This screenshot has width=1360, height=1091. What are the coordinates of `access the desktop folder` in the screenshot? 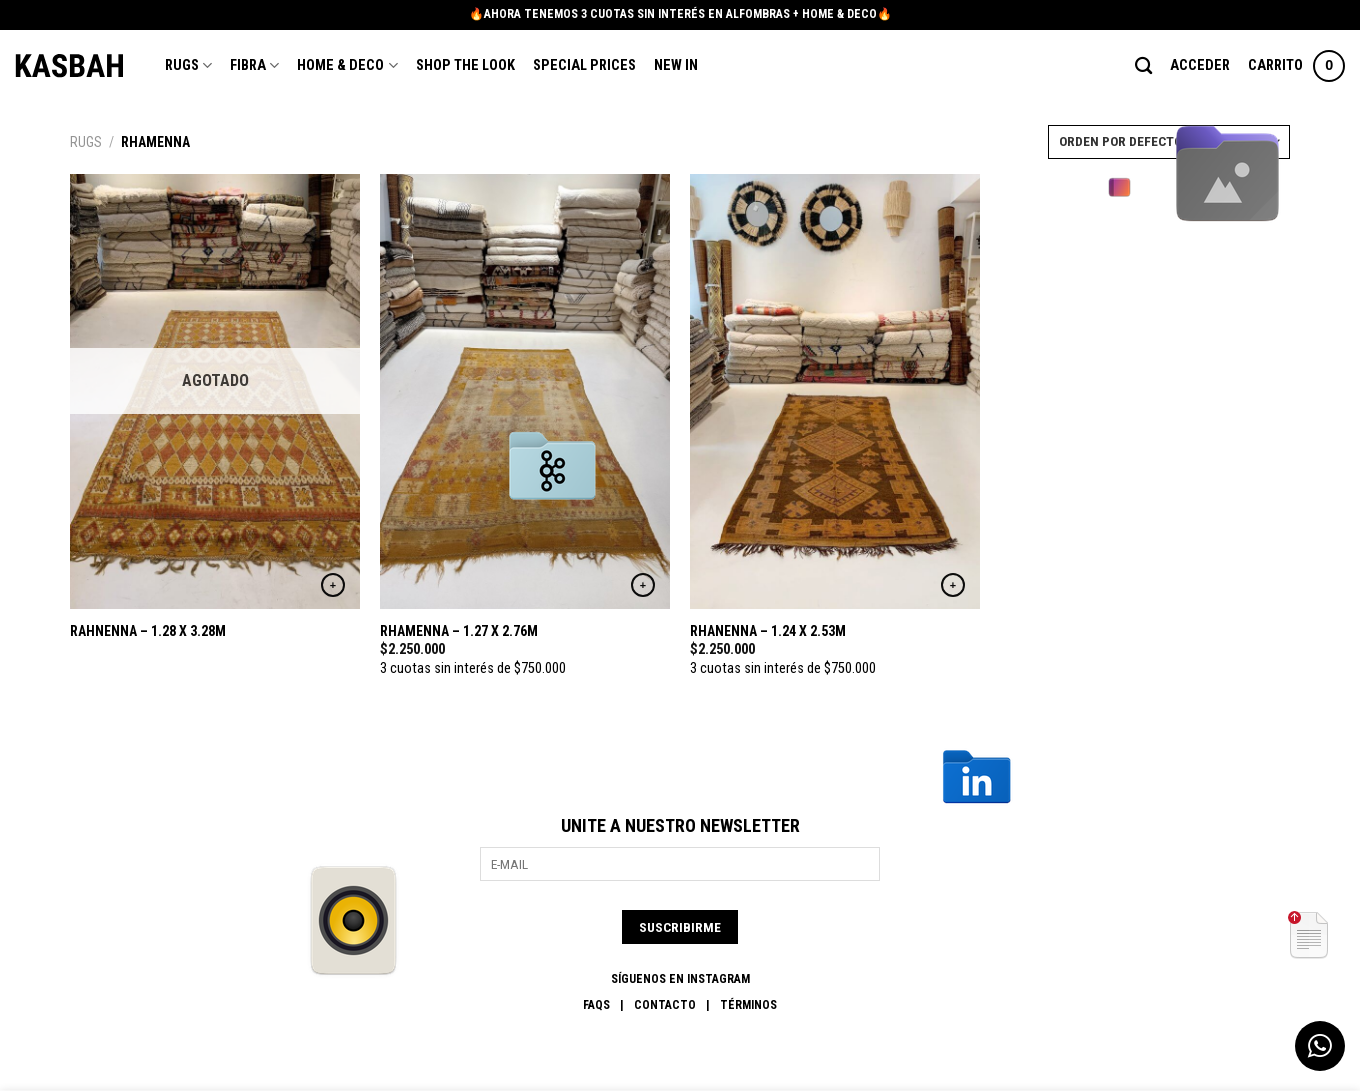 It's located at (1119, 186).